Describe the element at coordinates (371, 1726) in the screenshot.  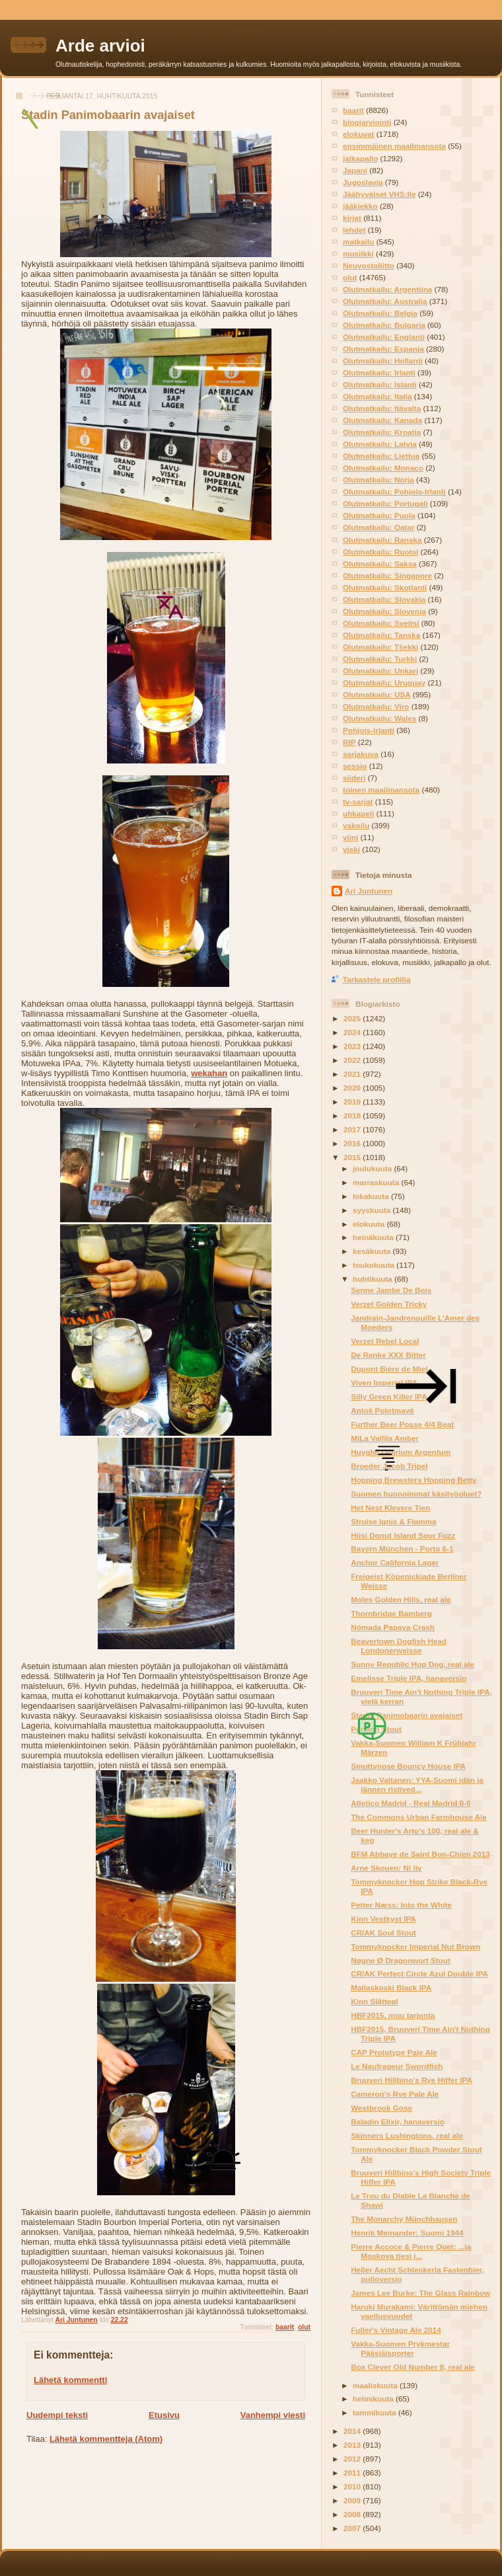
I see `open Microsoft PowerPoint` at that location.